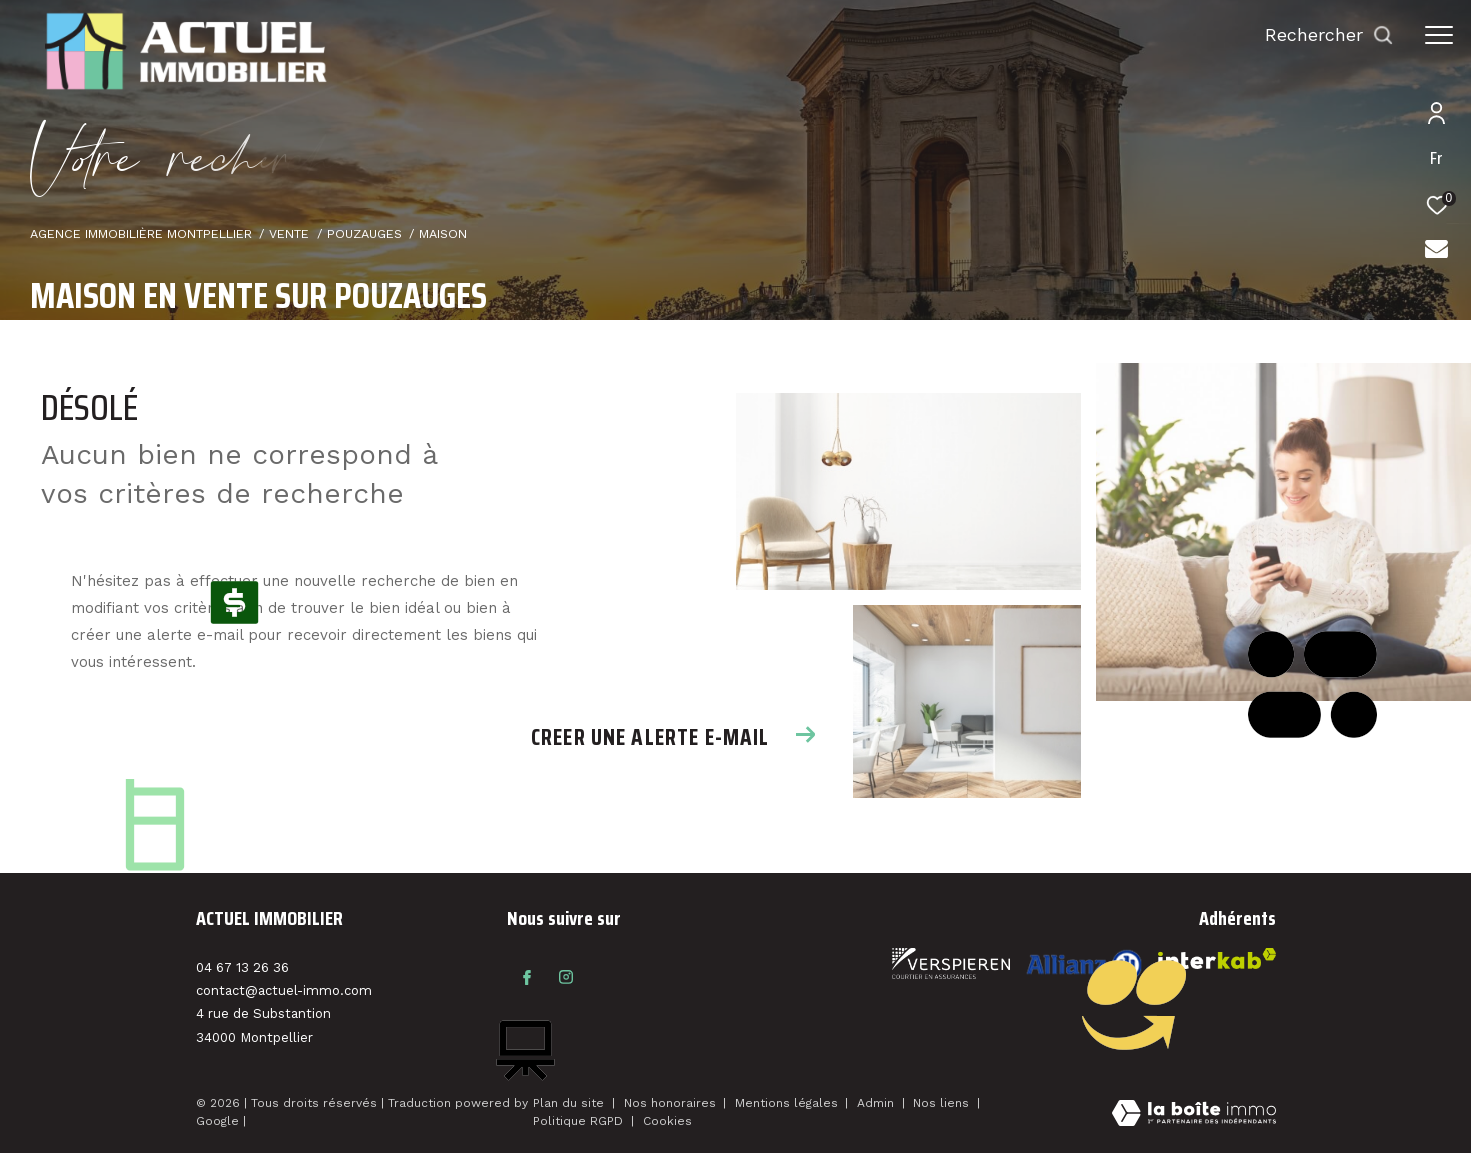 This screenshot has width=1471, height=1153. Describe the element at coordinates (155, 829) in the screenshot. I see `access mobile device settings` at that location.